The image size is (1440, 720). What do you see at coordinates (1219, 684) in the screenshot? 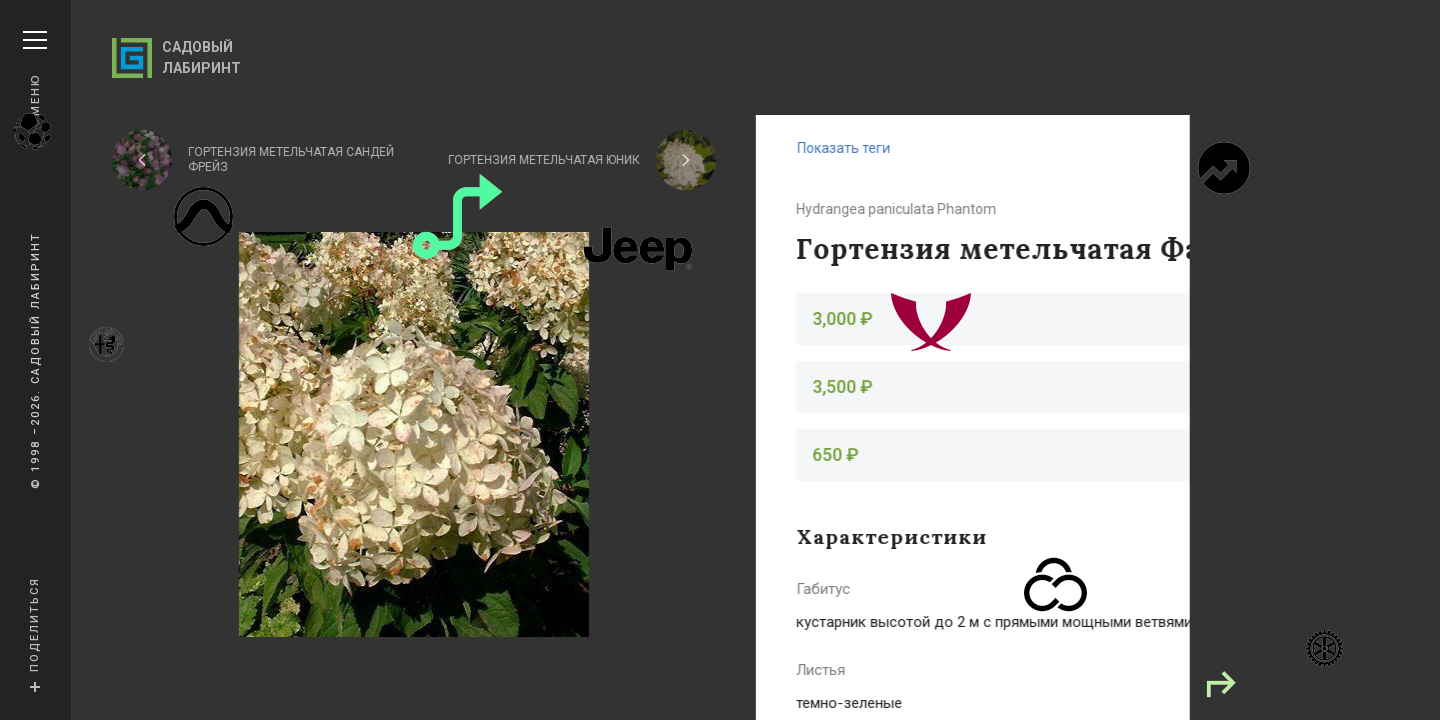
I see `forward or share content` at bounding box center [1219, 684].